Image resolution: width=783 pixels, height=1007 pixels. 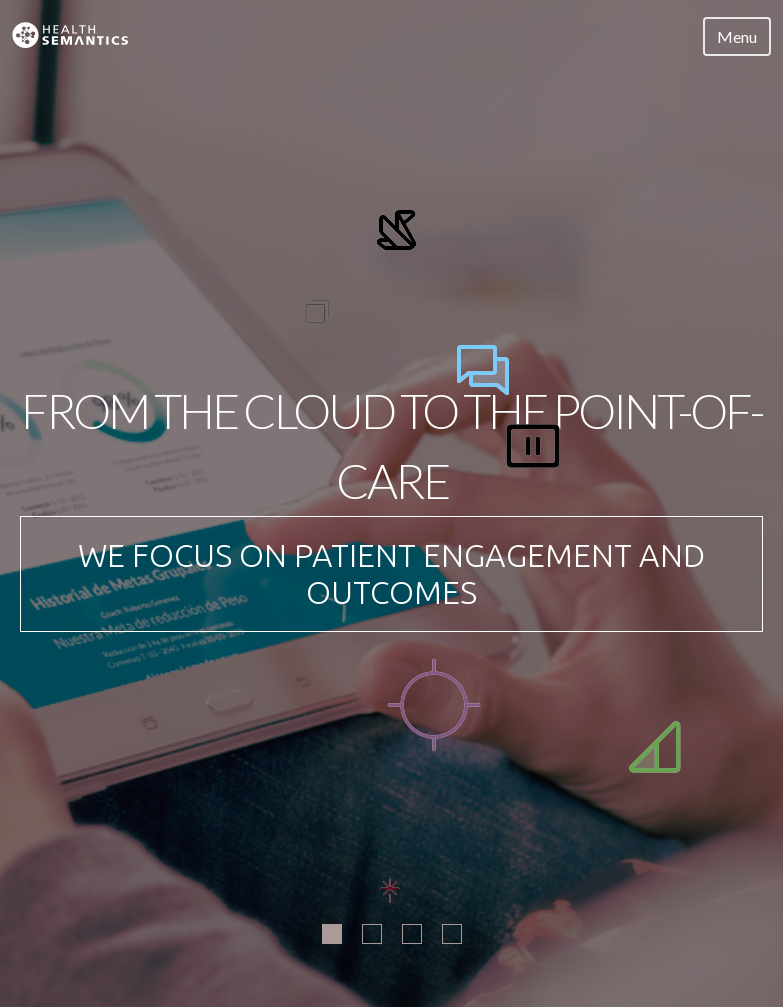 What do you see at coordinates (397, 230) in the screenshot?
I see `access paper crafts or origami tutorials` at bounding box center [397, 230].